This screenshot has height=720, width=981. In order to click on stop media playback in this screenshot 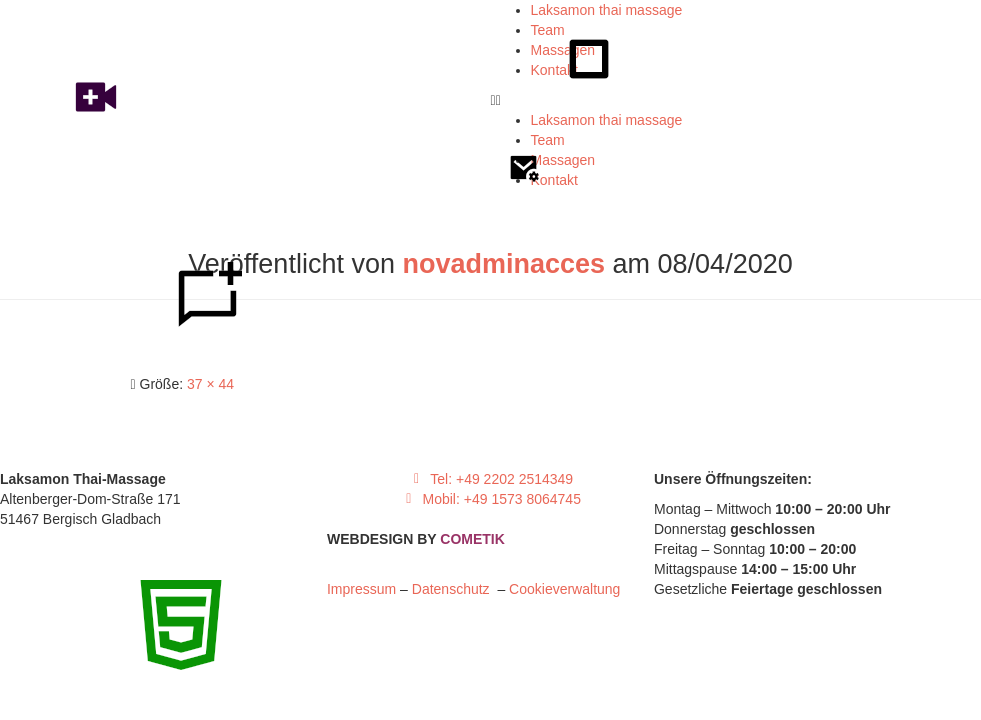, I will do `click(589, 59)`.